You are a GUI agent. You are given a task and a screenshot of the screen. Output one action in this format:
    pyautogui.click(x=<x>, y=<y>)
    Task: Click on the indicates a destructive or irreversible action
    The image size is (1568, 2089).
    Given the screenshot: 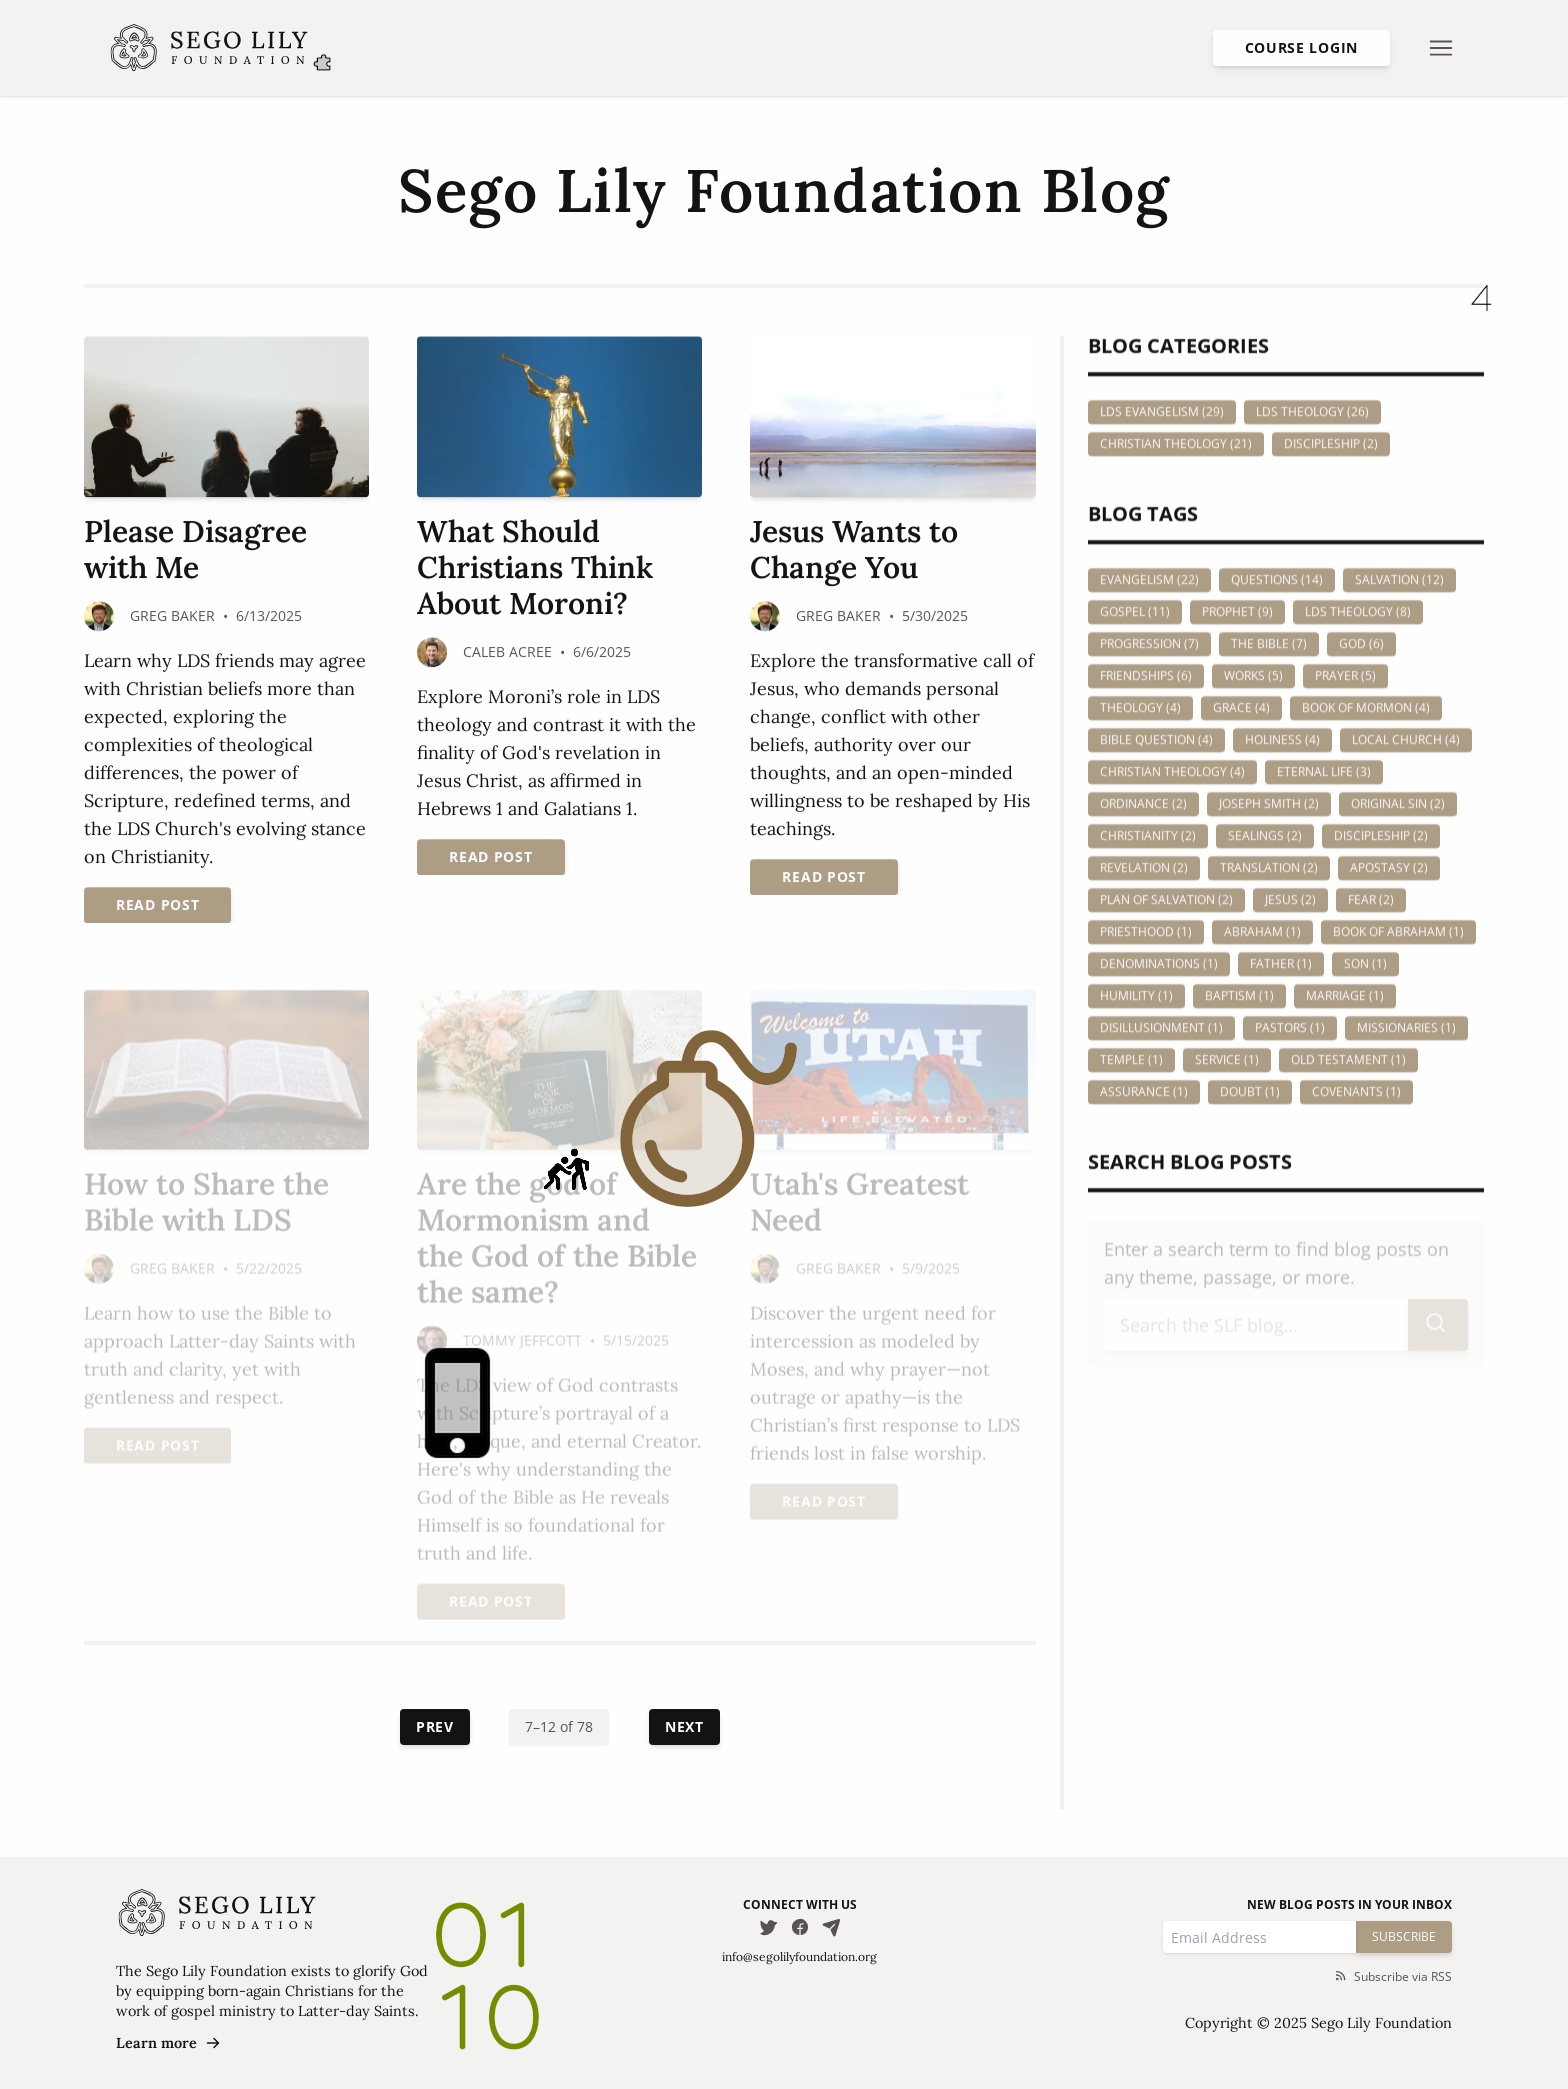 What is the action you would take?
    pyautogui.click(x=699, y=1115)
    